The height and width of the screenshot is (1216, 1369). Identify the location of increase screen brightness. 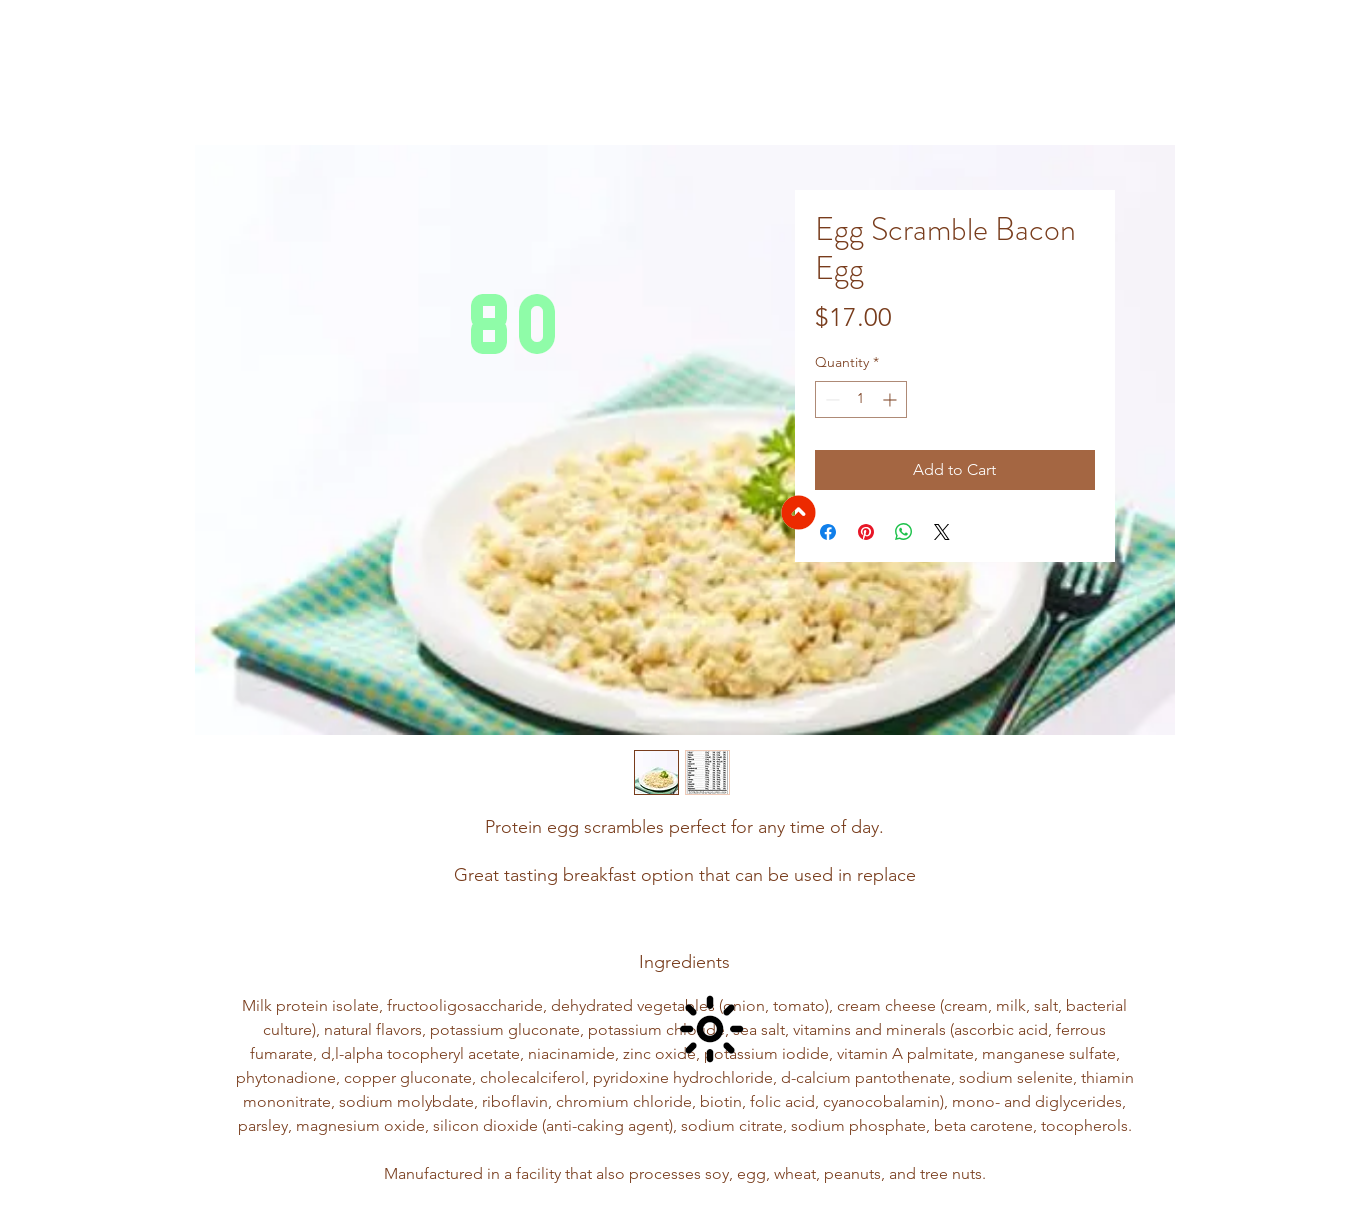
(710, 1029).